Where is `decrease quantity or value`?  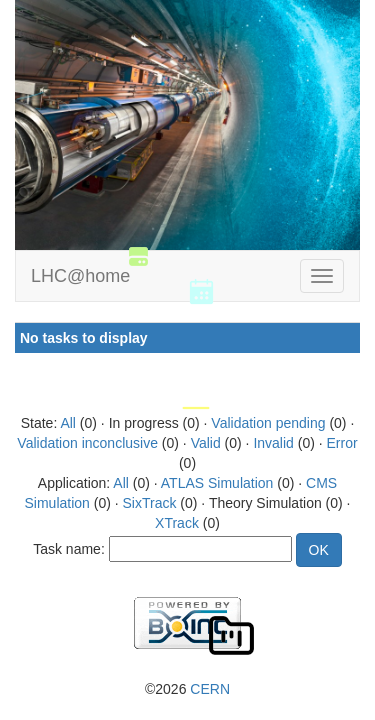
decrease quantity or value is located at coordinates (196, 408).